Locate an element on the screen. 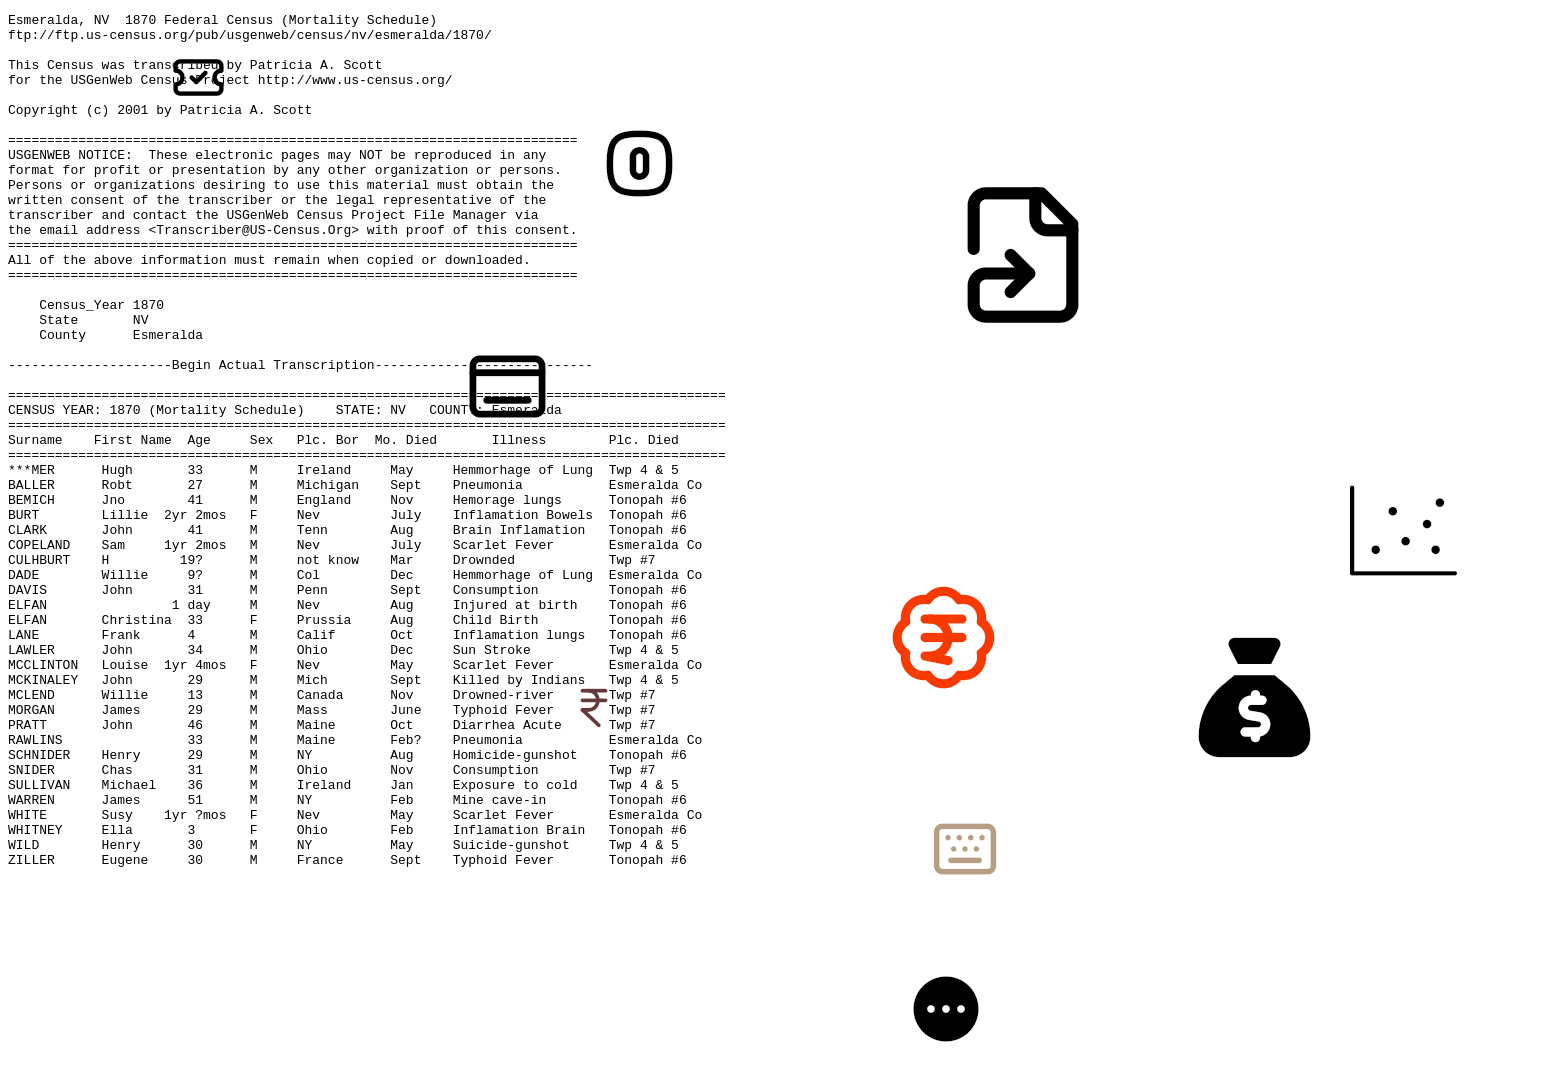  access more options or actions is located at coordinates (946, 1009).